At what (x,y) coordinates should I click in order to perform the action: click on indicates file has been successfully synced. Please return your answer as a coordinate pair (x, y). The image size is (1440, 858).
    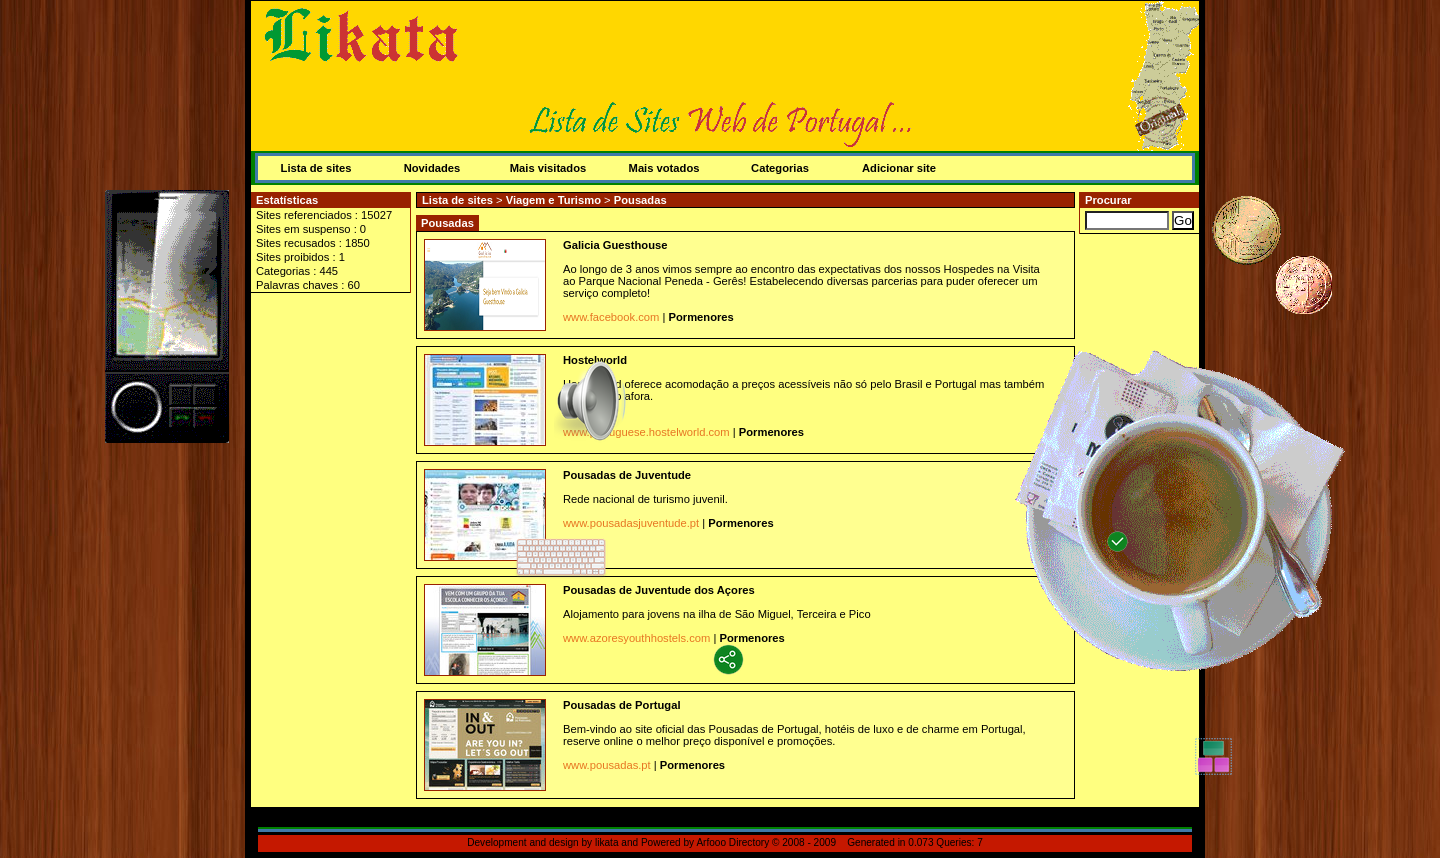
    Looking at the image, I should click on (1117, 541).